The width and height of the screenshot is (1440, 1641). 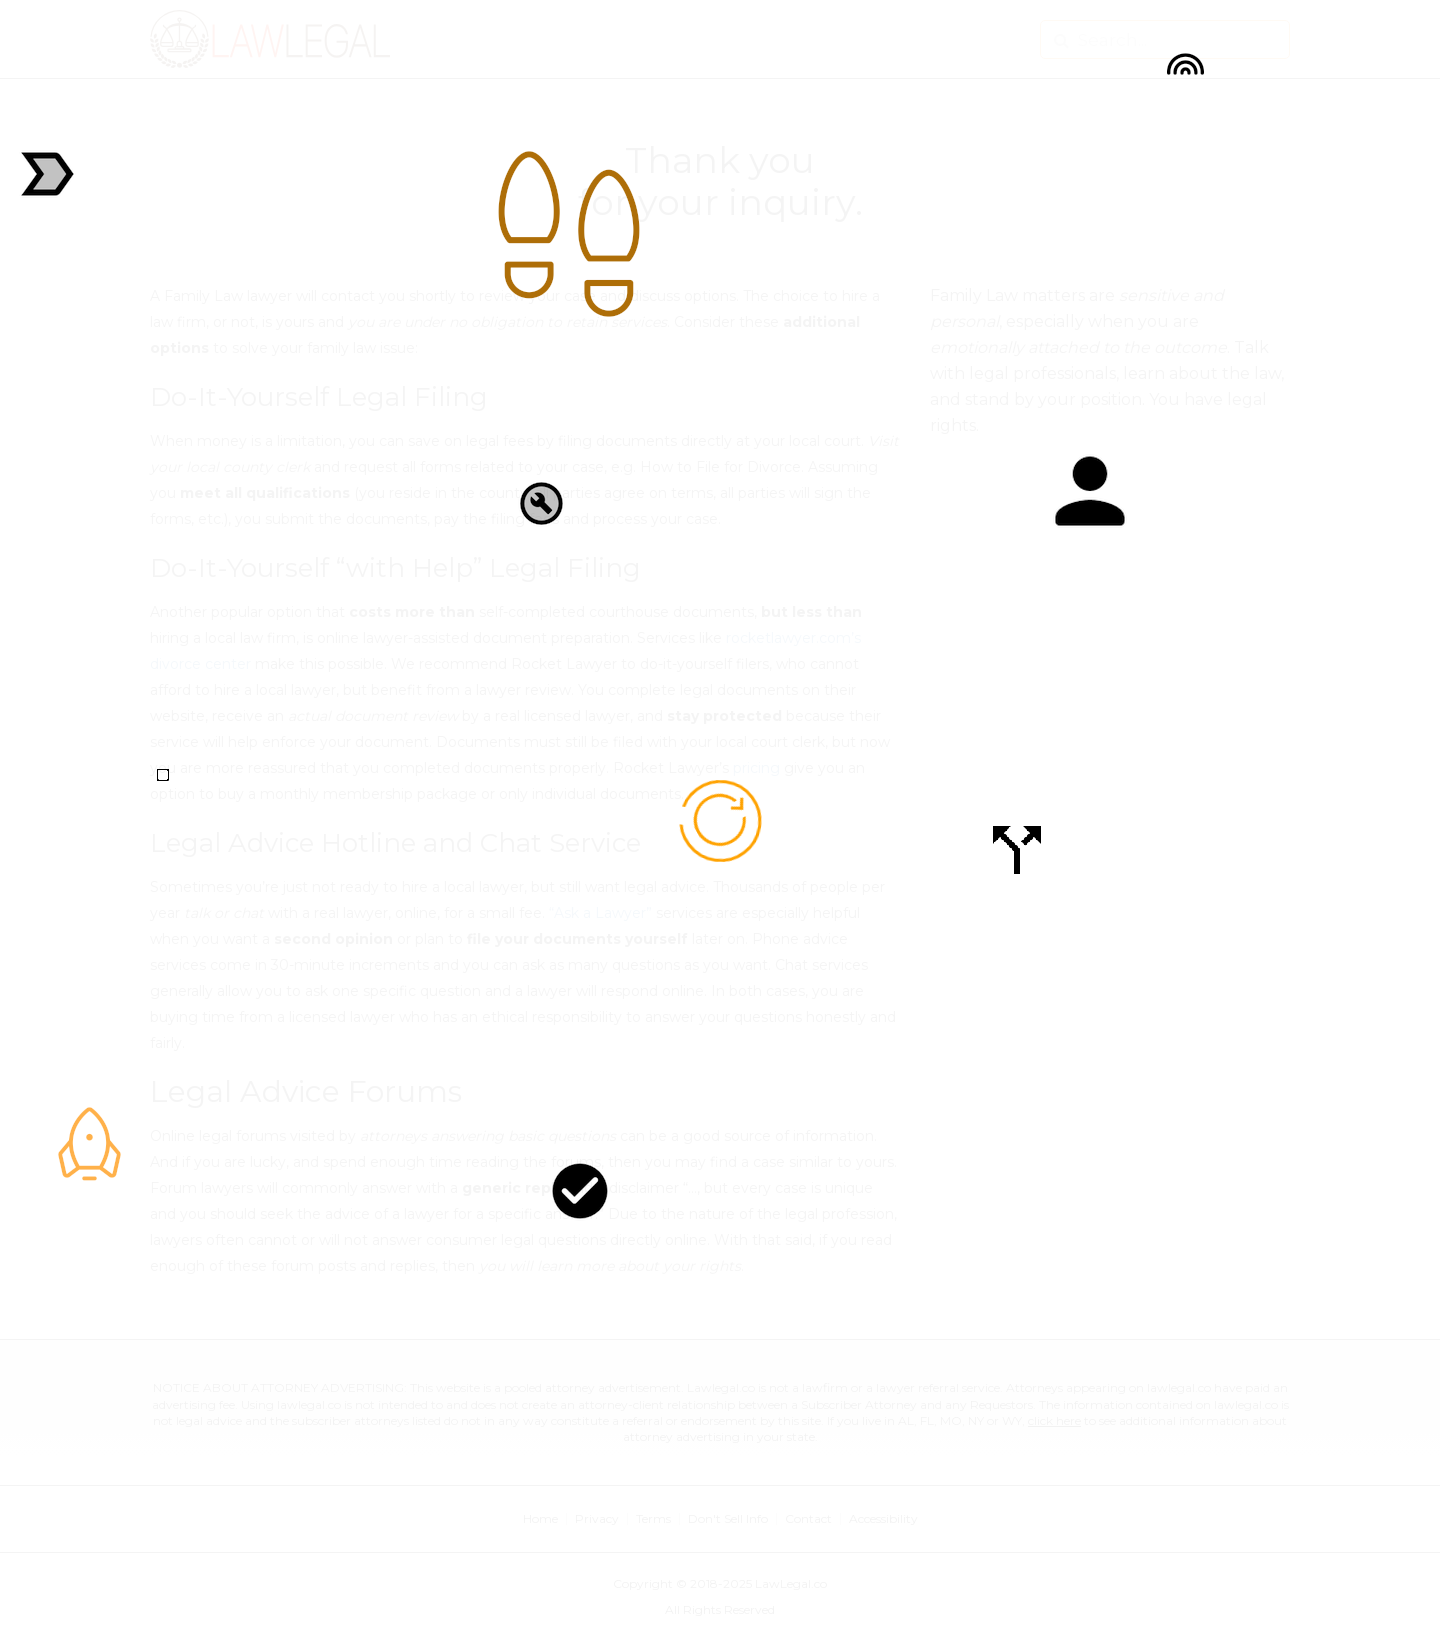 I want to click on launch or deploy an application, so click(x=89, y=1146).